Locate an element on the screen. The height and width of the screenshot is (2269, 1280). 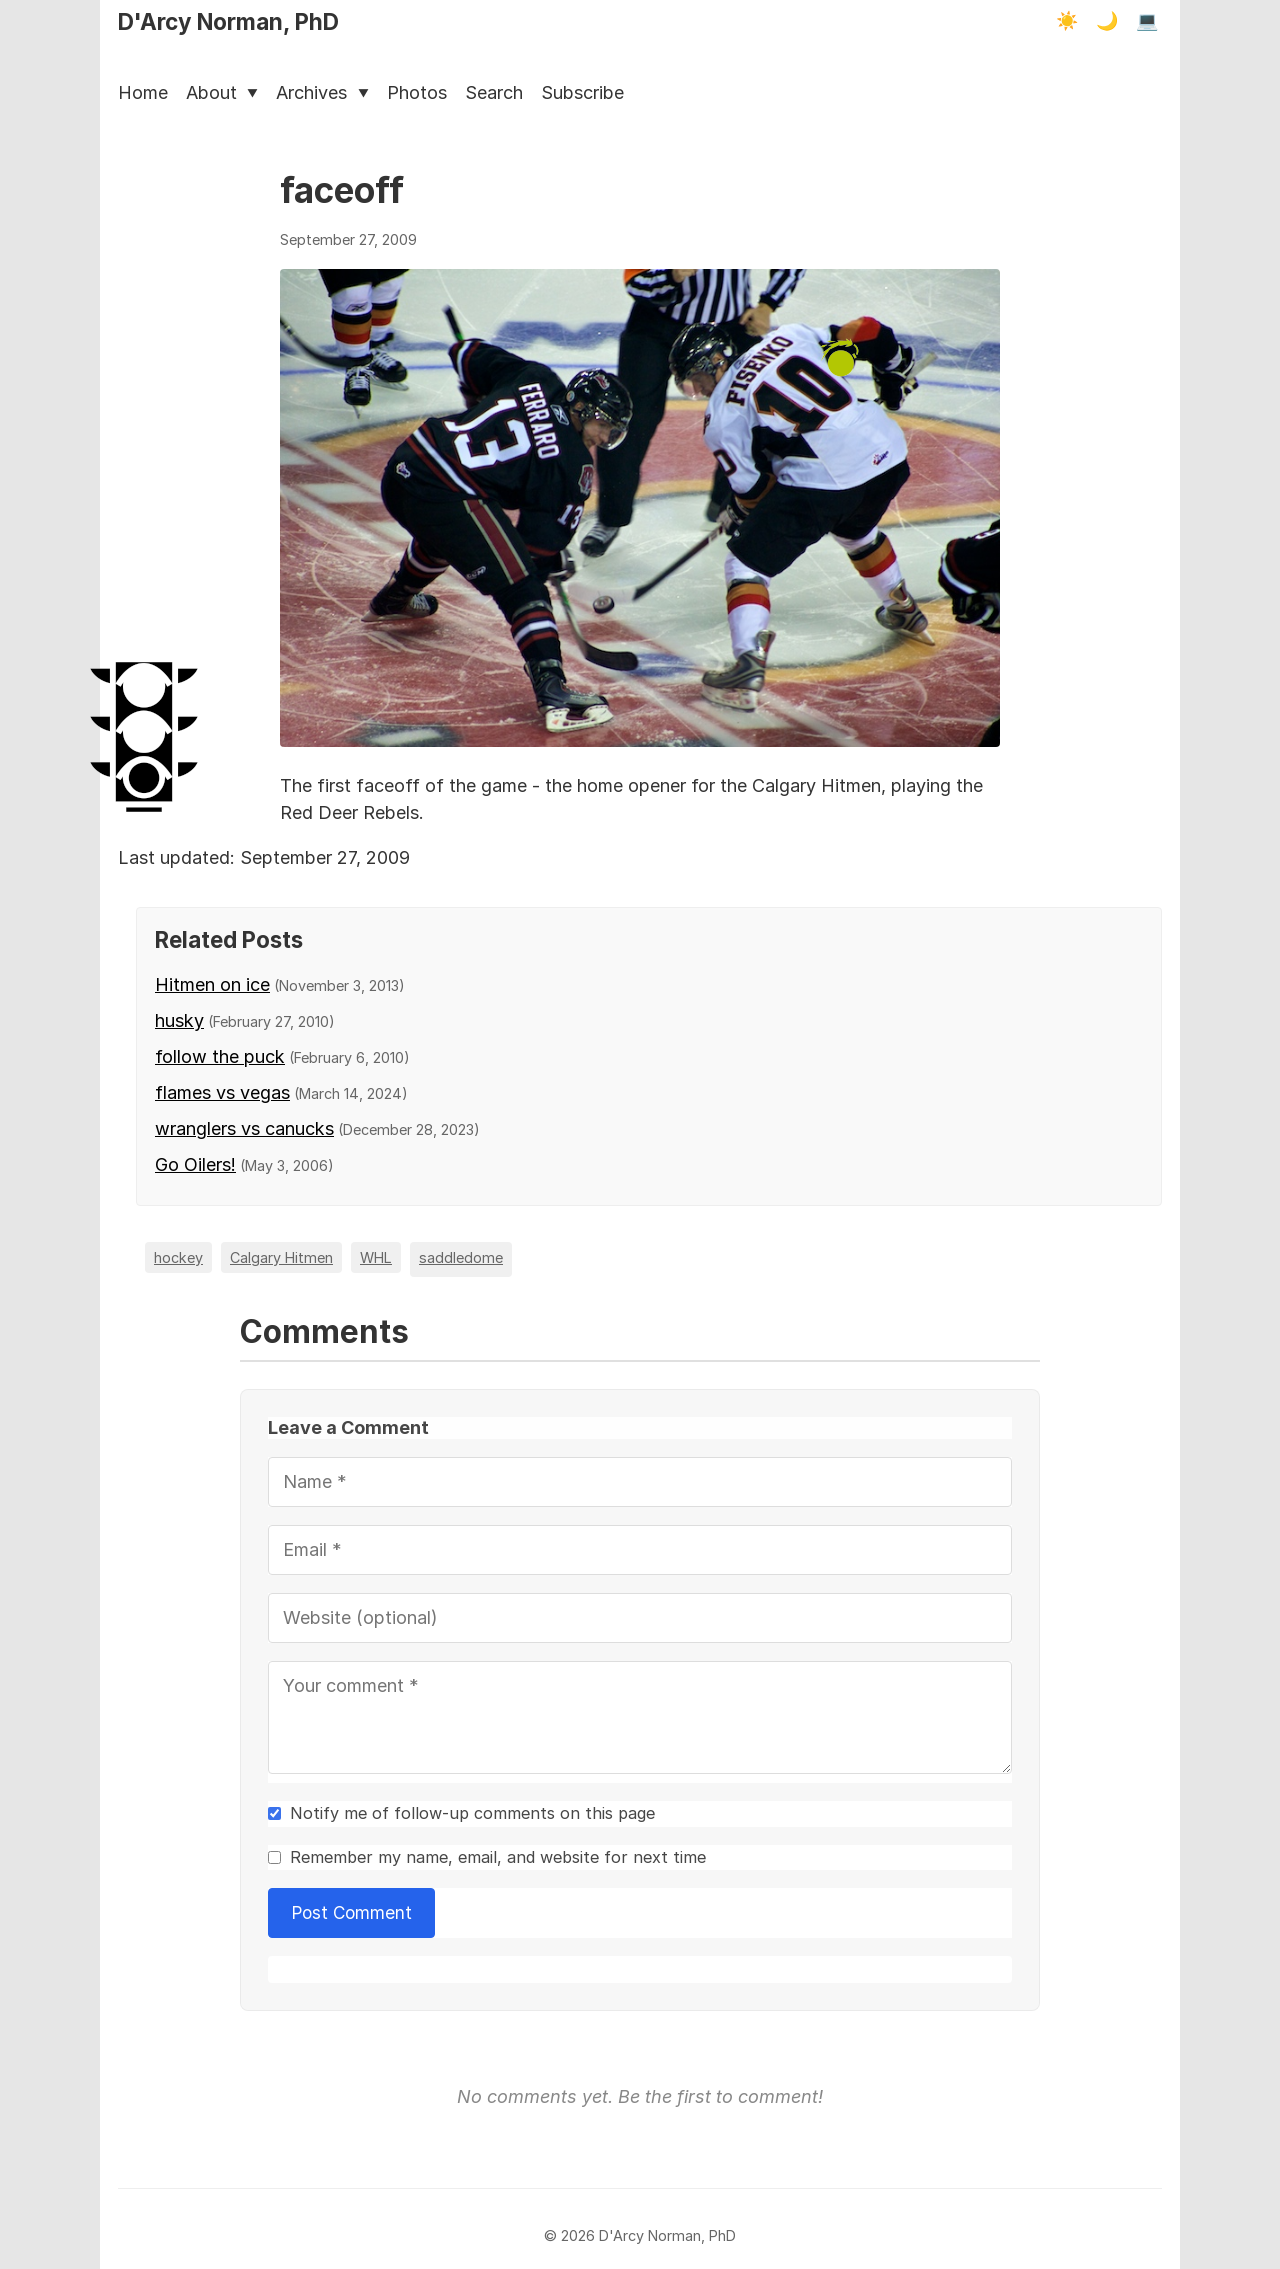
indicates a process is complete and ready to proceed is located at coordinates (144, 737).